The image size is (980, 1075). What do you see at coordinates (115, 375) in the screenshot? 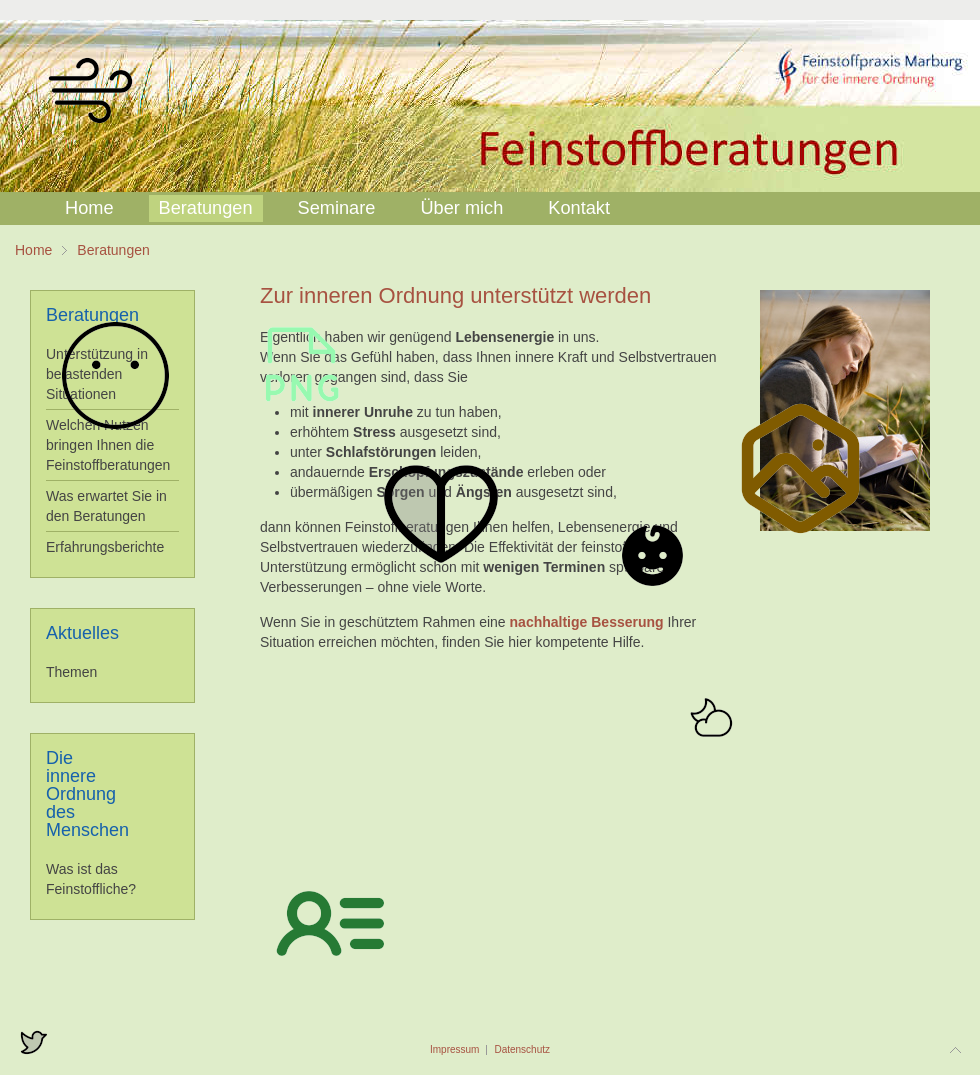
I see `indicates neutral or no reaction` at bounding box center [115, 375].